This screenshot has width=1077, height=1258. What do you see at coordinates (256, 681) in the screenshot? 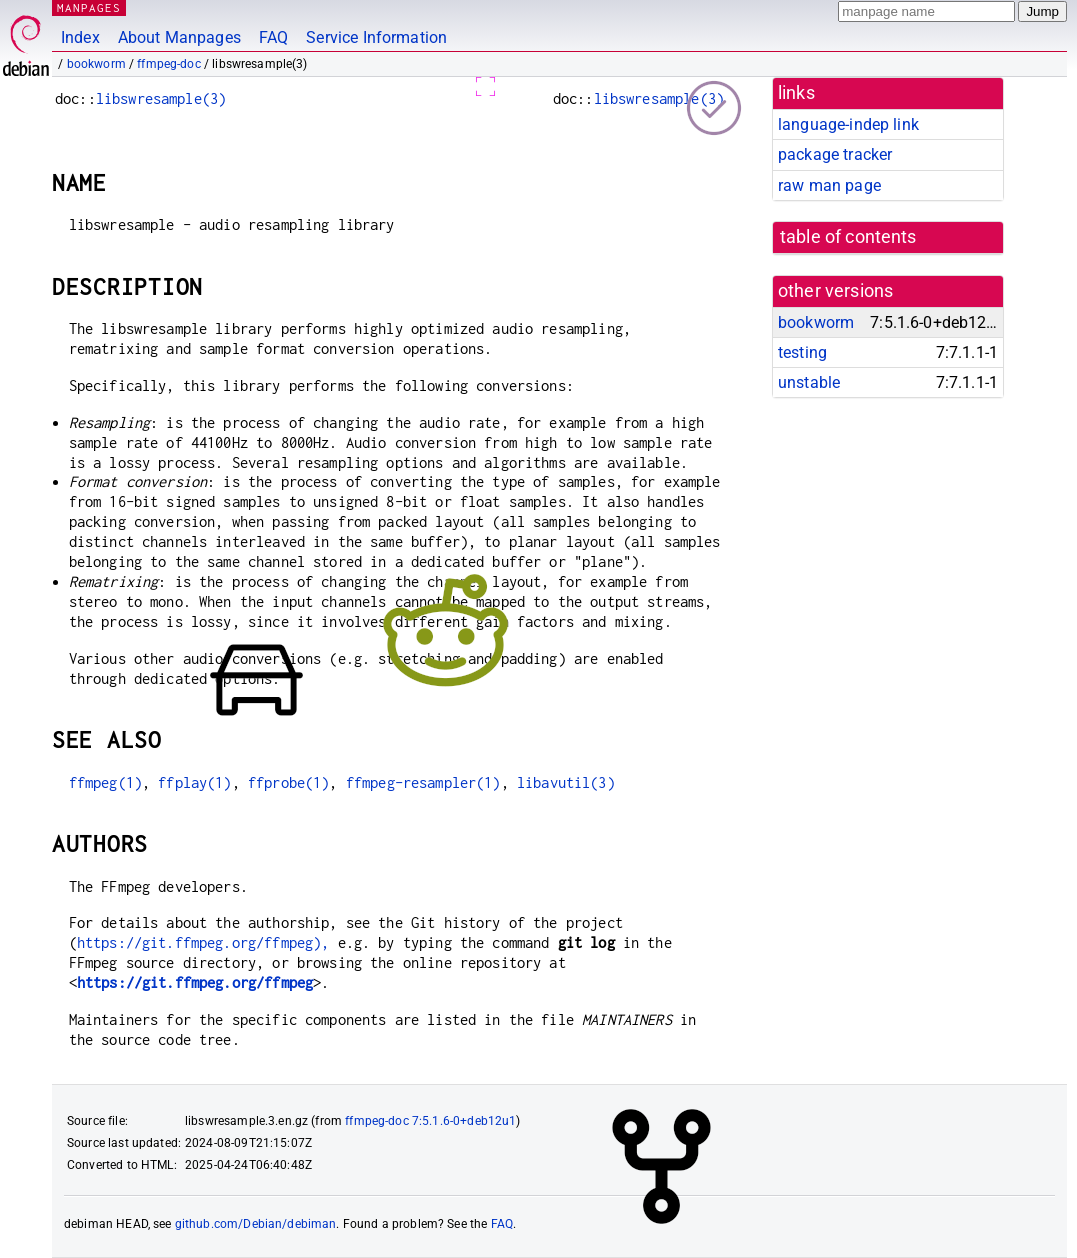
I see `access vehicle or driving settings` at bounding box center [256, 681].